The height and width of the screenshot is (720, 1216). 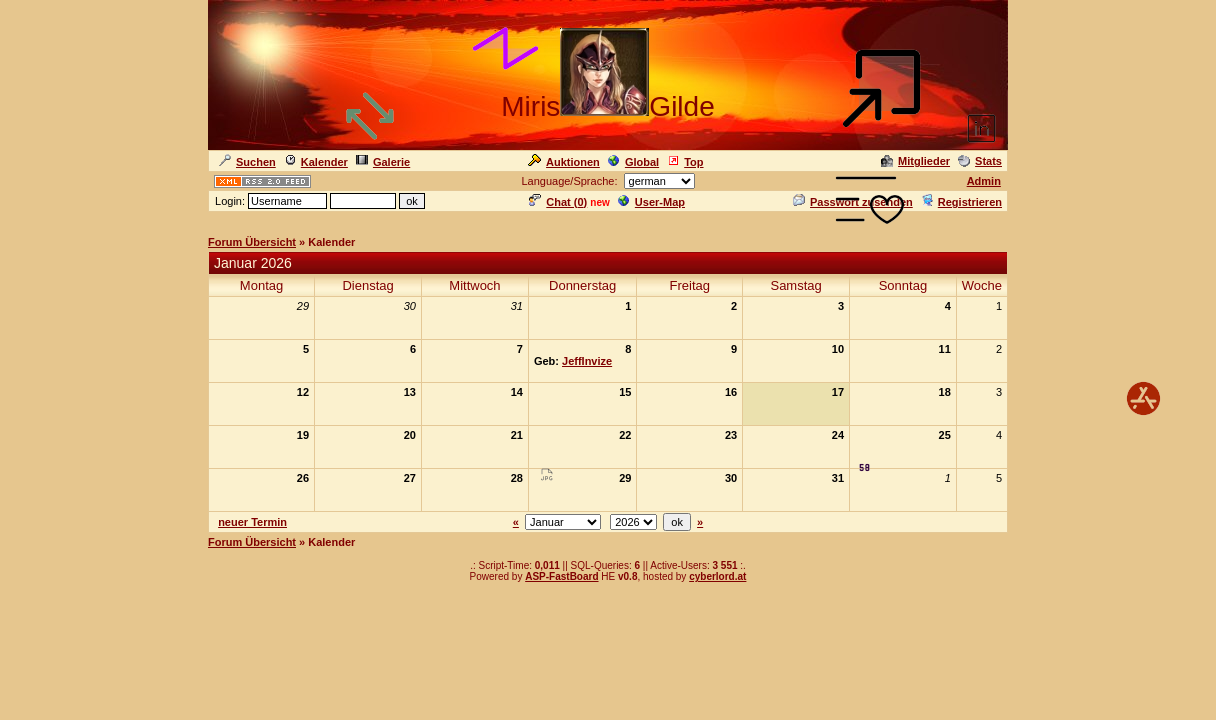 I want to click on adjust sawtooth waveform settings, so click(x=505, y=48).